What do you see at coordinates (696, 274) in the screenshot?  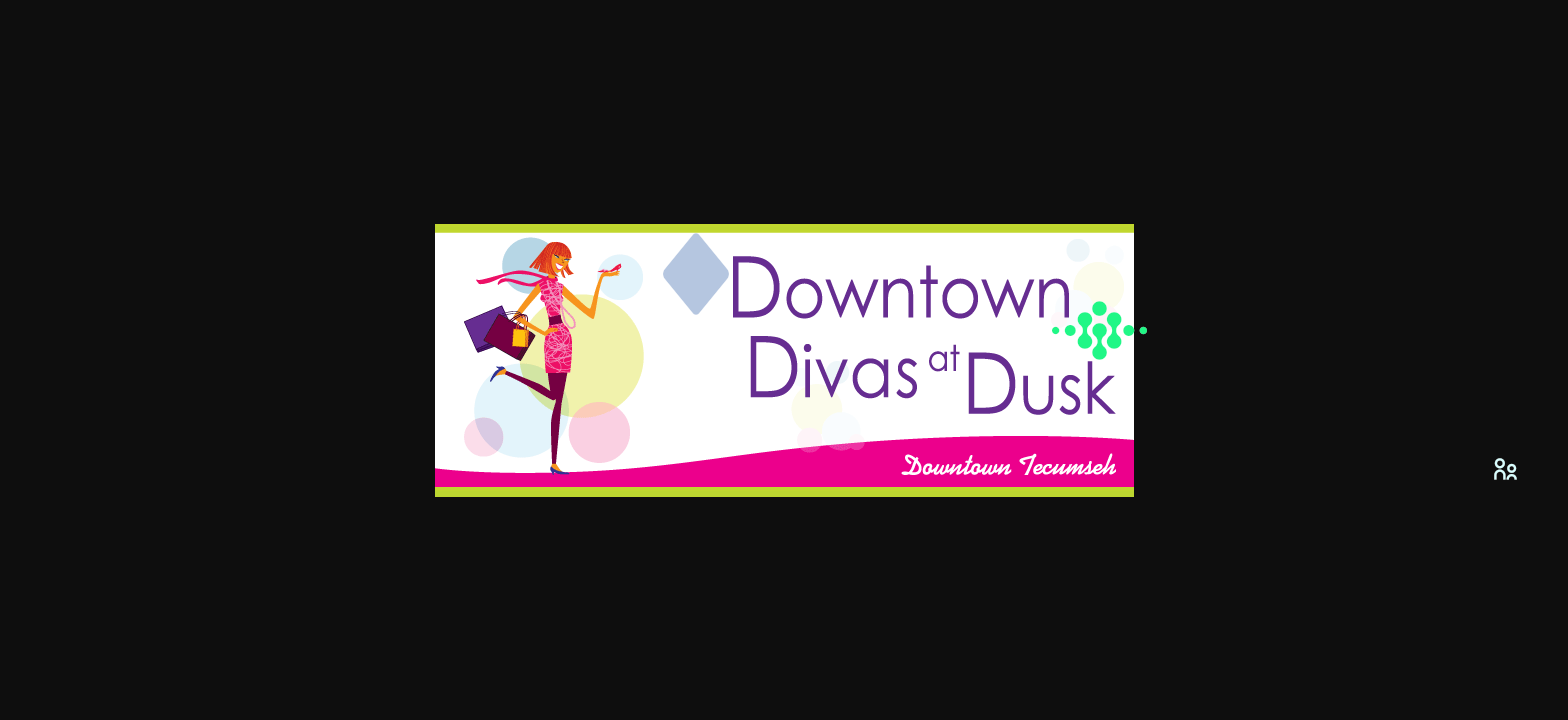 I see `diamond suit symbol for card games` at bounding box center [696, 274].